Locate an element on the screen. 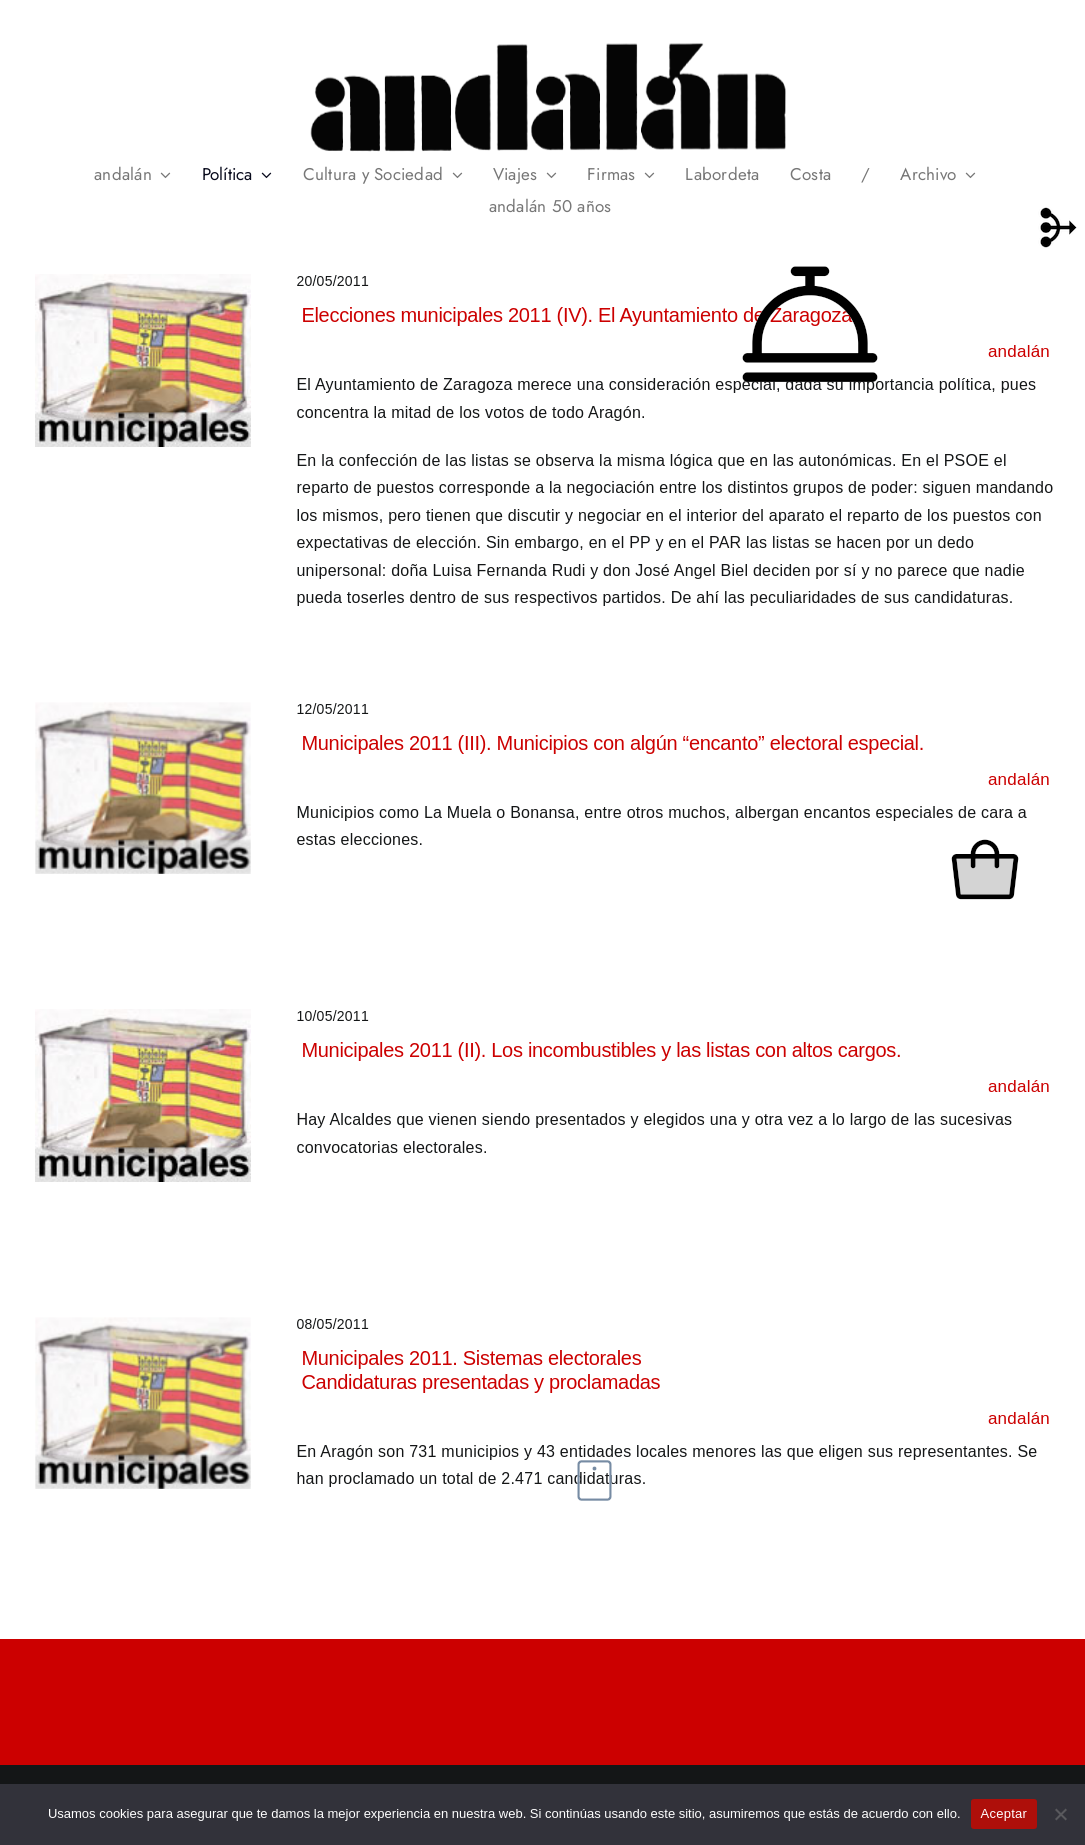 The height and width of the screenshot is (1845, 1085). tablet device with front-facing camera is located at coordinates (594, 1480).